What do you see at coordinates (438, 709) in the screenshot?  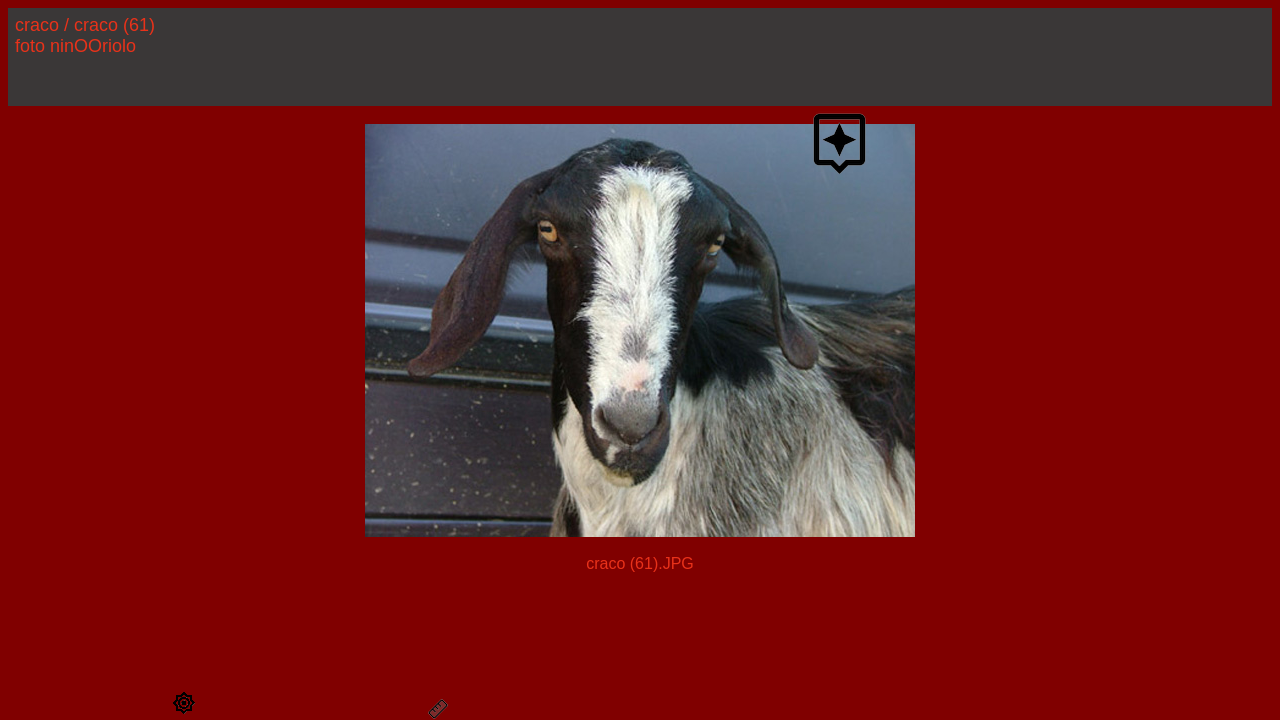 I see `access measurement tools` at bounding box center [438, 709].